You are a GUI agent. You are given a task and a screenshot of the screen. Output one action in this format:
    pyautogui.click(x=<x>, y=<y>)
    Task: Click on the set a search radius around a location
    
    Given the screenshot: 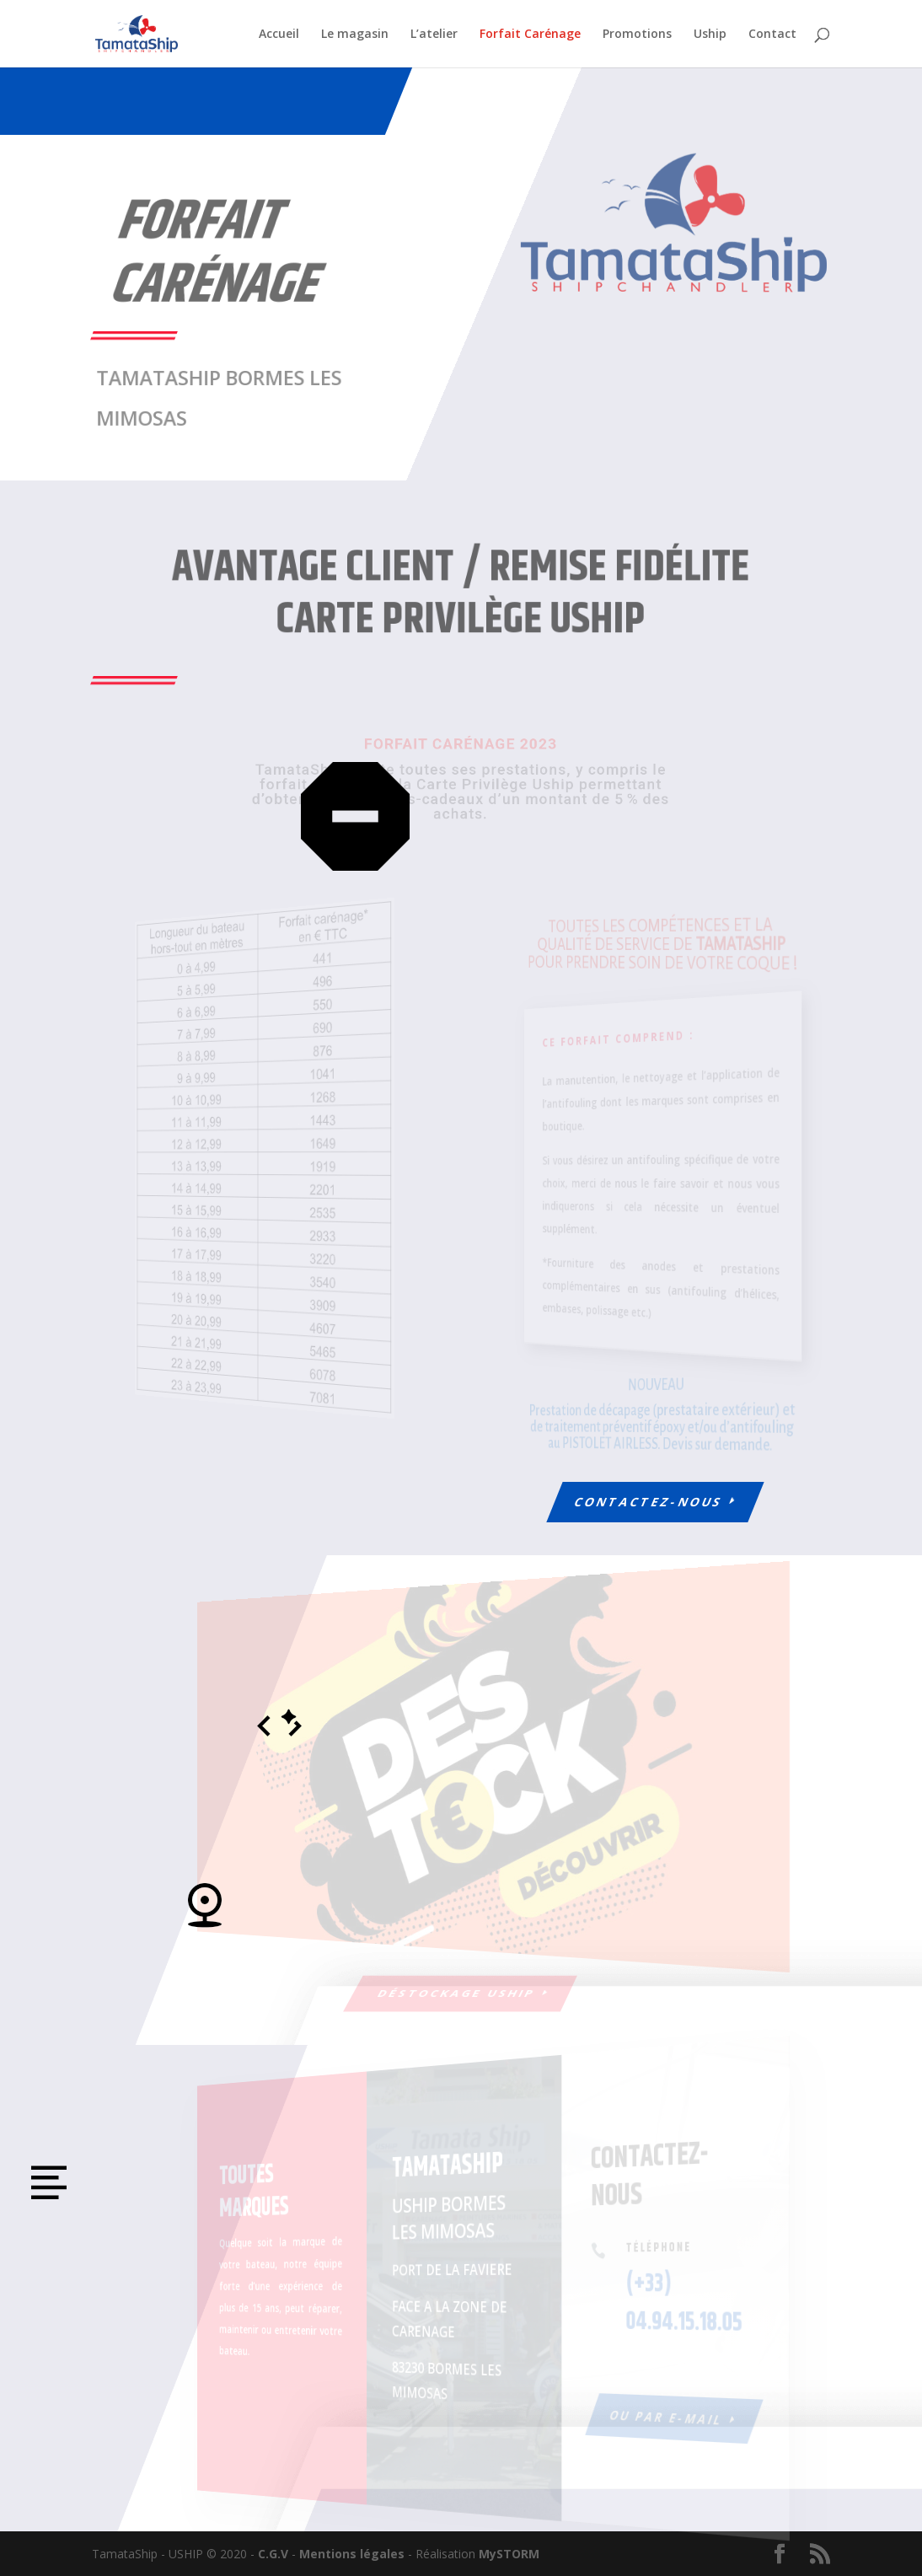 What is the action you would take?
    pyautogui.click(x=205, y=1904)
    